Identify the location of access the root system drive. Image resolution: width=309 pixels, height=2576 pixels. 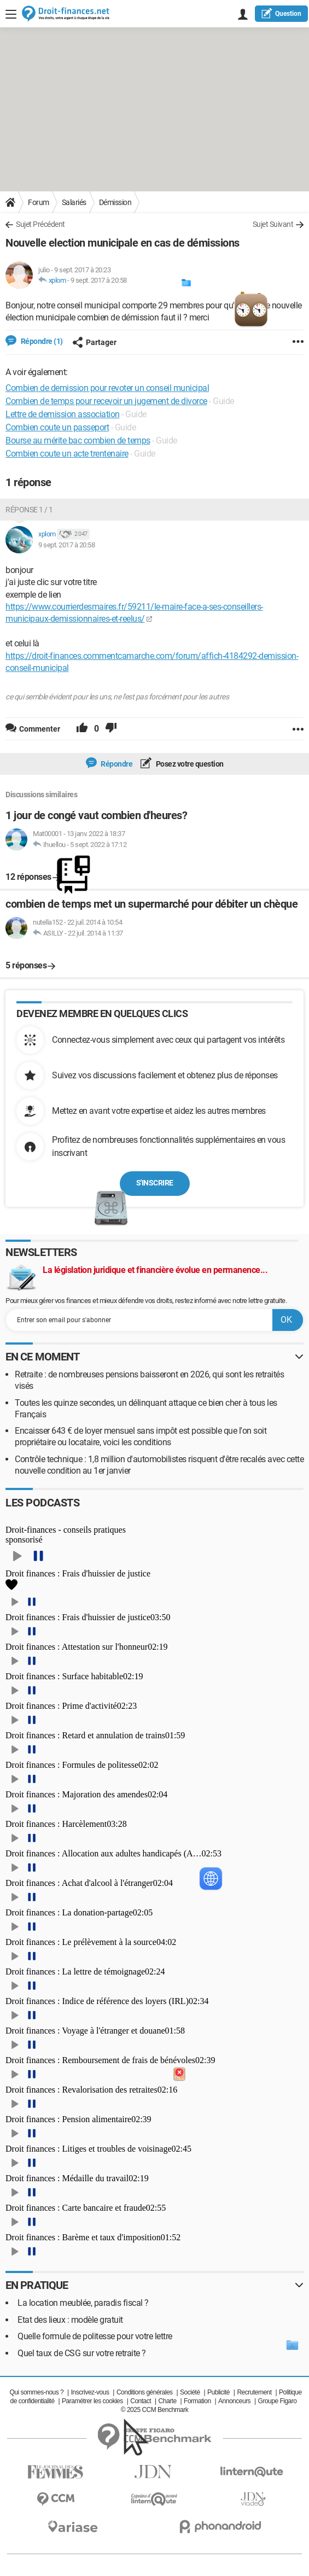
(111, 1208).